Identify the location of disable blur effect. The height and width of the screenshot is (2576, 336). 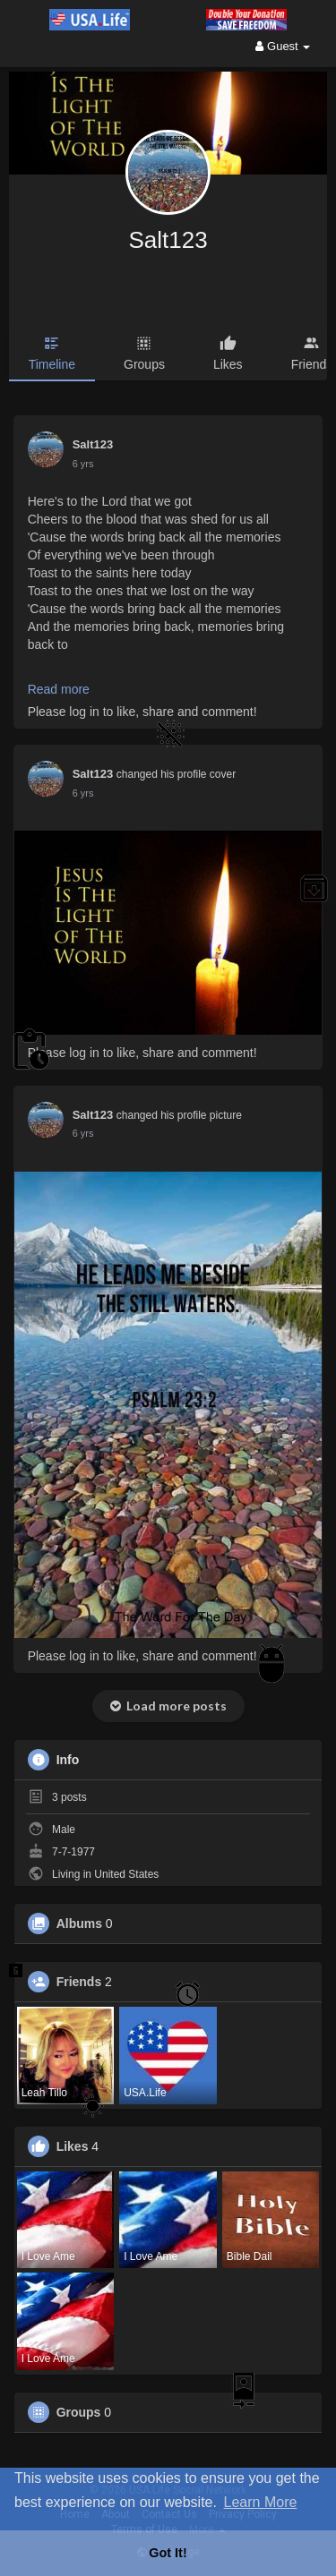
(170, 733).